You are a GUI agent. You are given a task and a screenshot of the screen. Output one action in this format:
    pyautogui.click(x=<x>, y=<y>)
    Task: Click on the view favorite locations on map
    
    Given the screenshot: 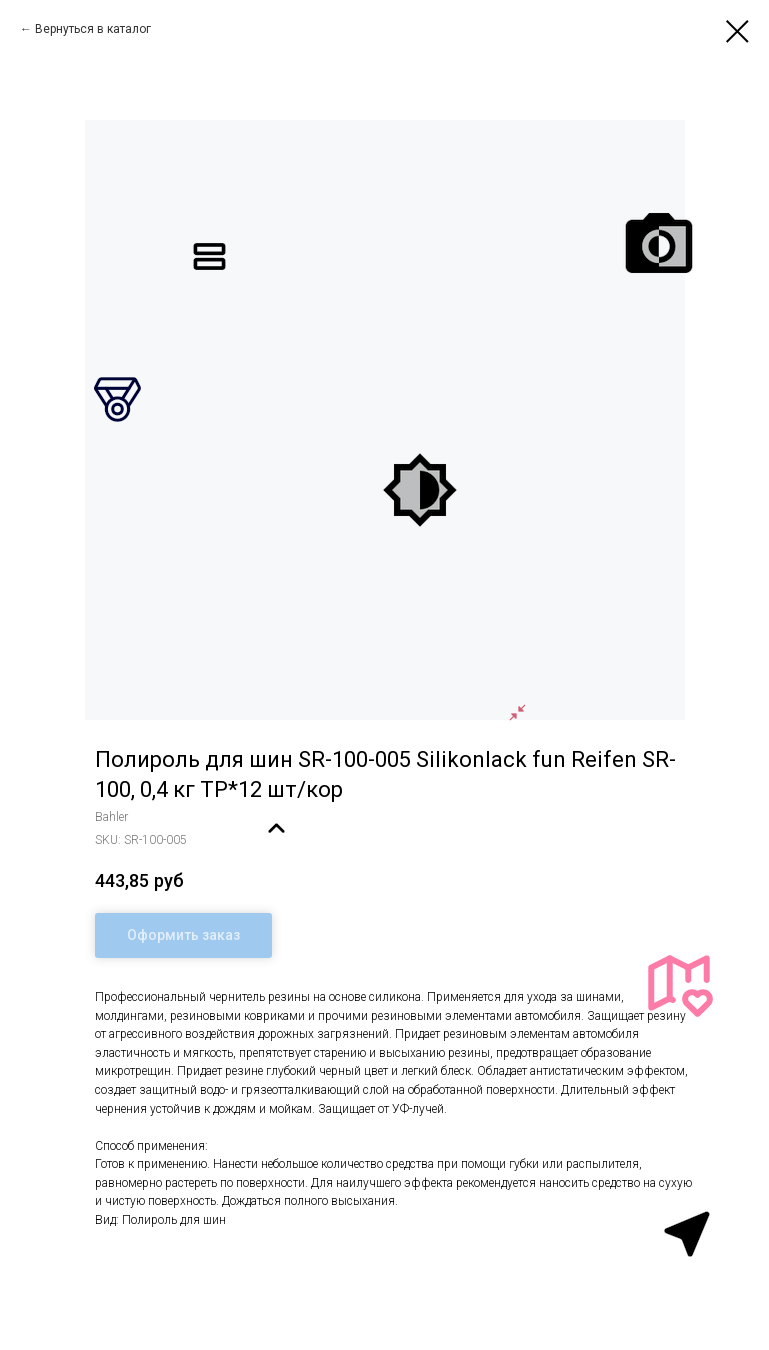 What is the action you would take?
    pyautogui.click(x=679, y=983)
    